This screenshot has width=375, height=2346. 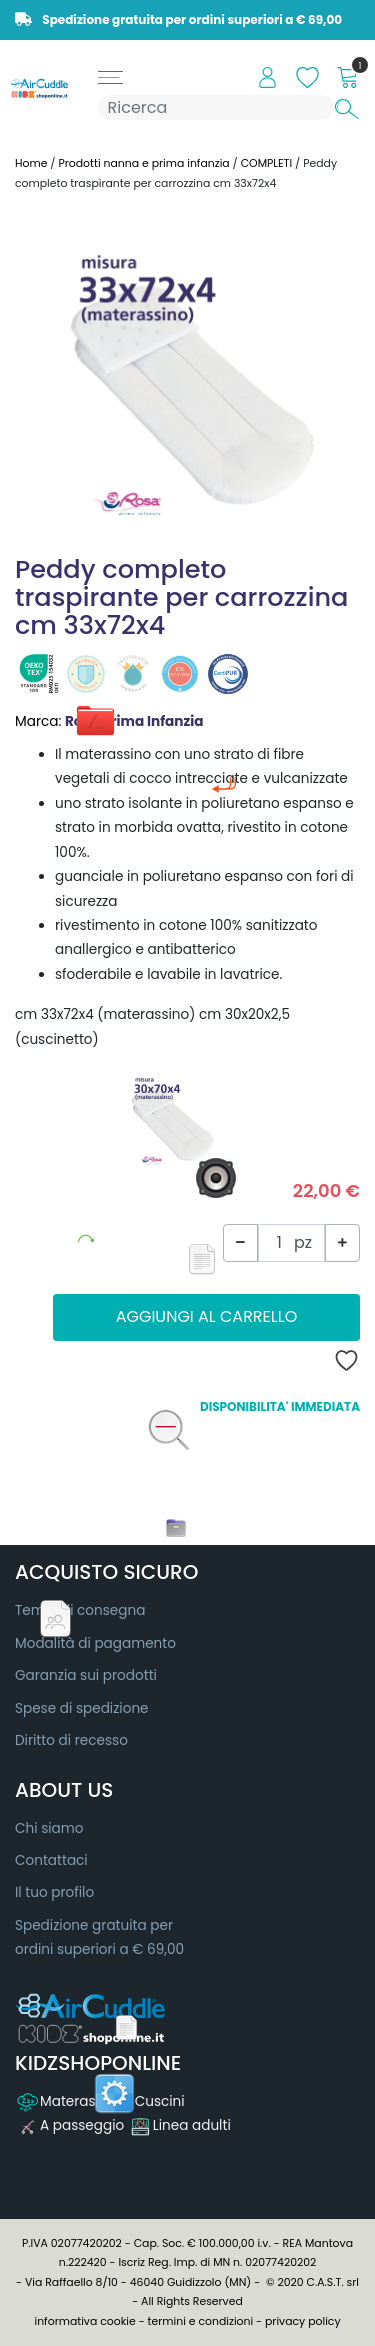 I want to click on access the root directory folder, so click(x=95, y=720).